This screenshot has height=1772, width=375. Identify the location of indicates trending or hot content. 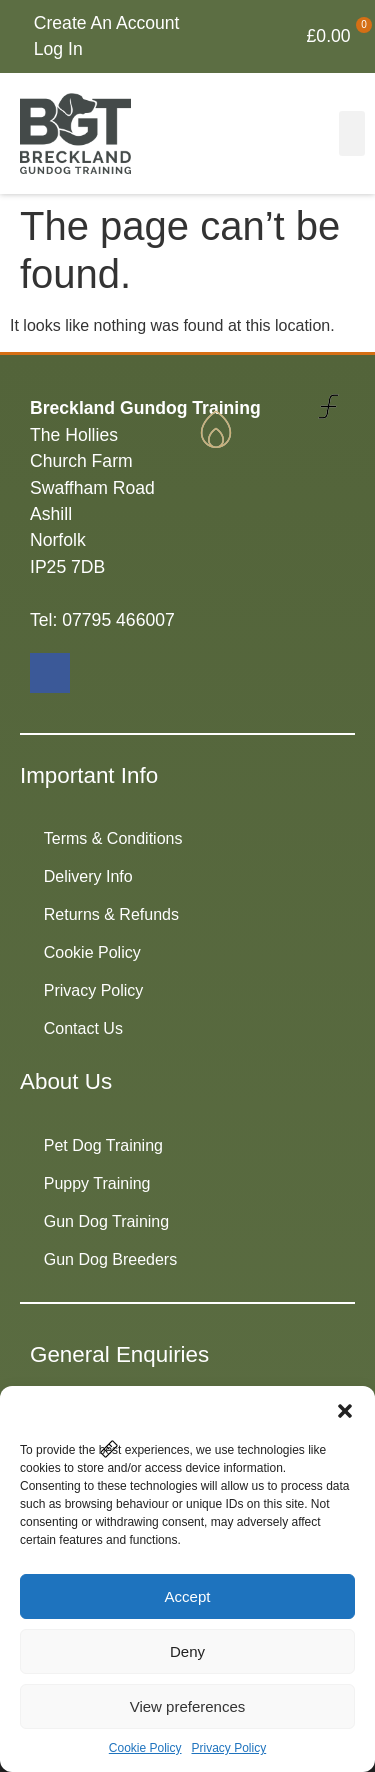
(216, 430).